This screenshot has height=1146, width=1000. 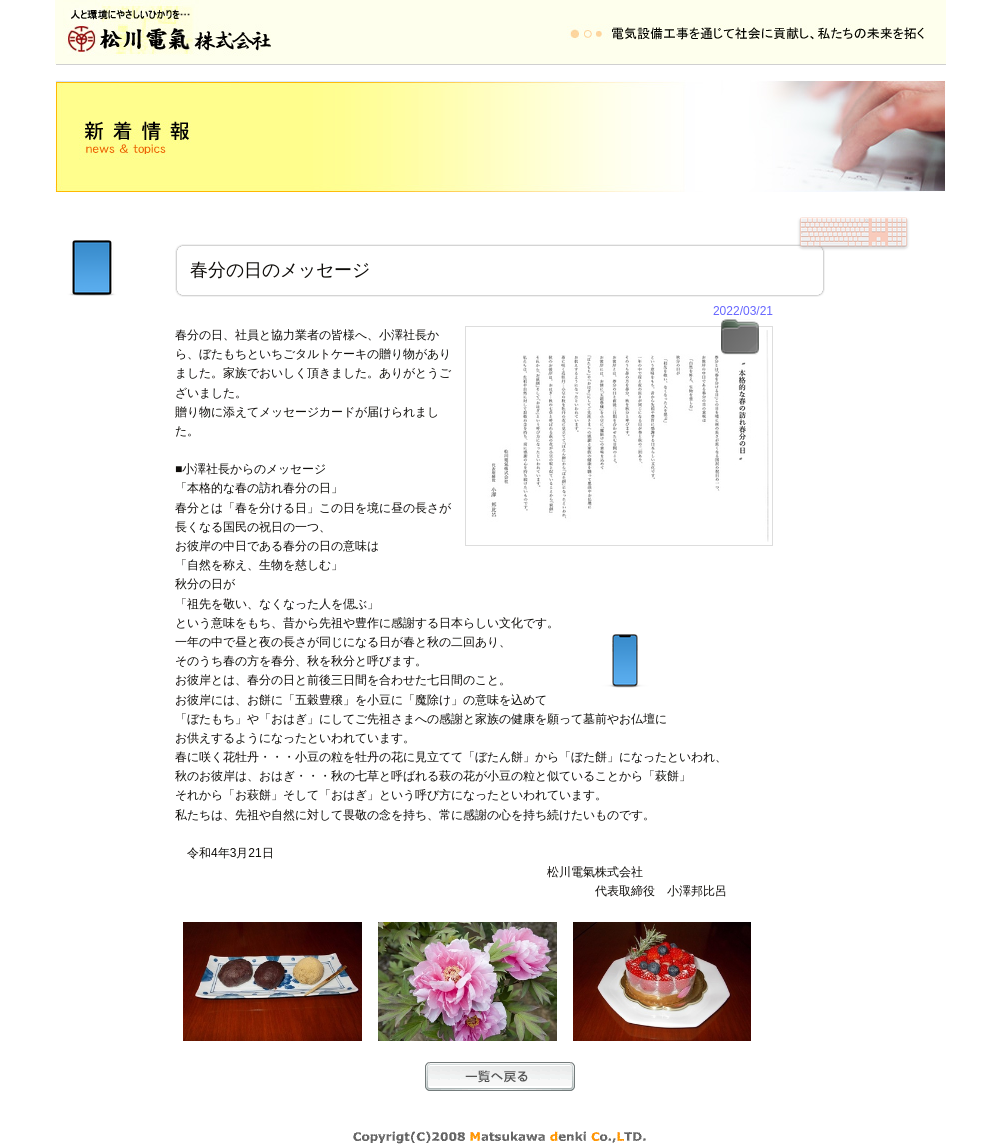 What do you see at coordinates (740, 336) in the screenshot?
I see `open a folder or directory` at bounding box center [740, 336].